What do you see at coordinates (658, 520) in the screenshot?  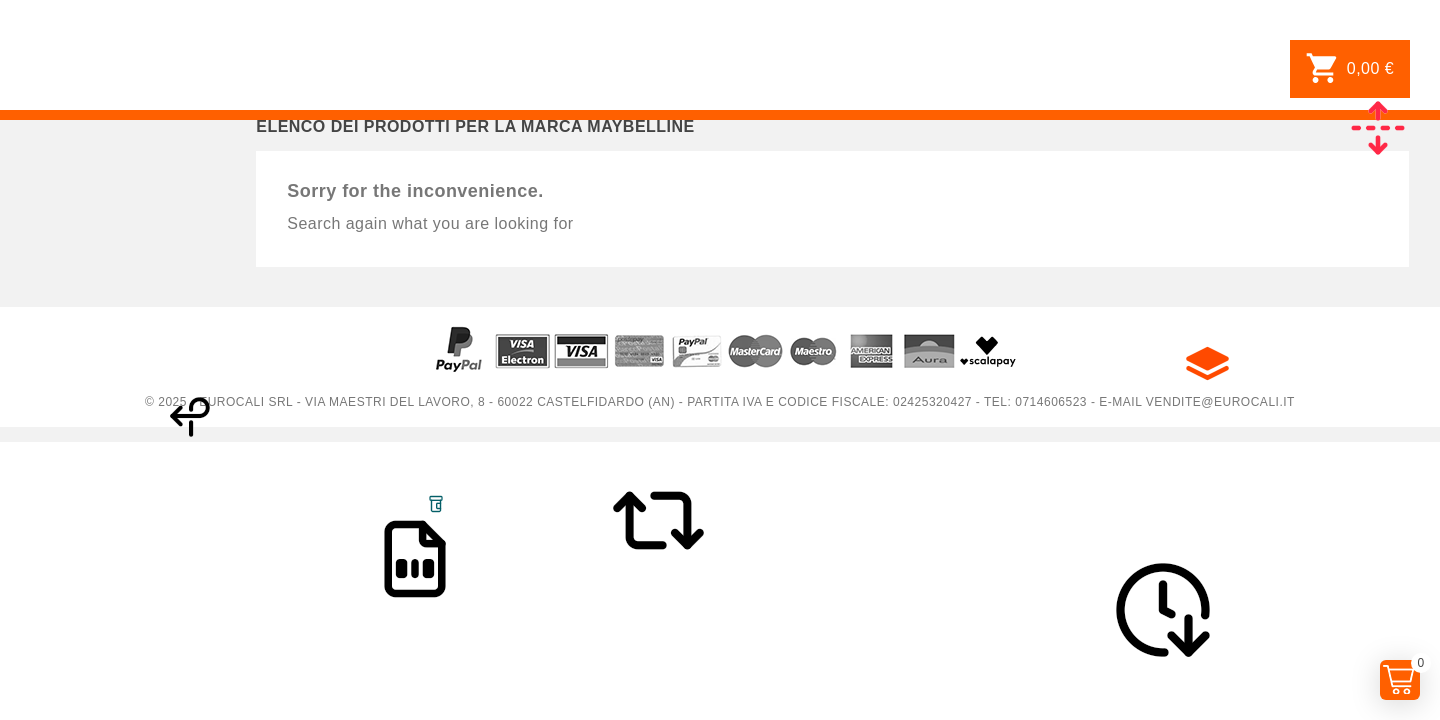 I see `enable repeat or loop playback` at bounding box center [658, 520].